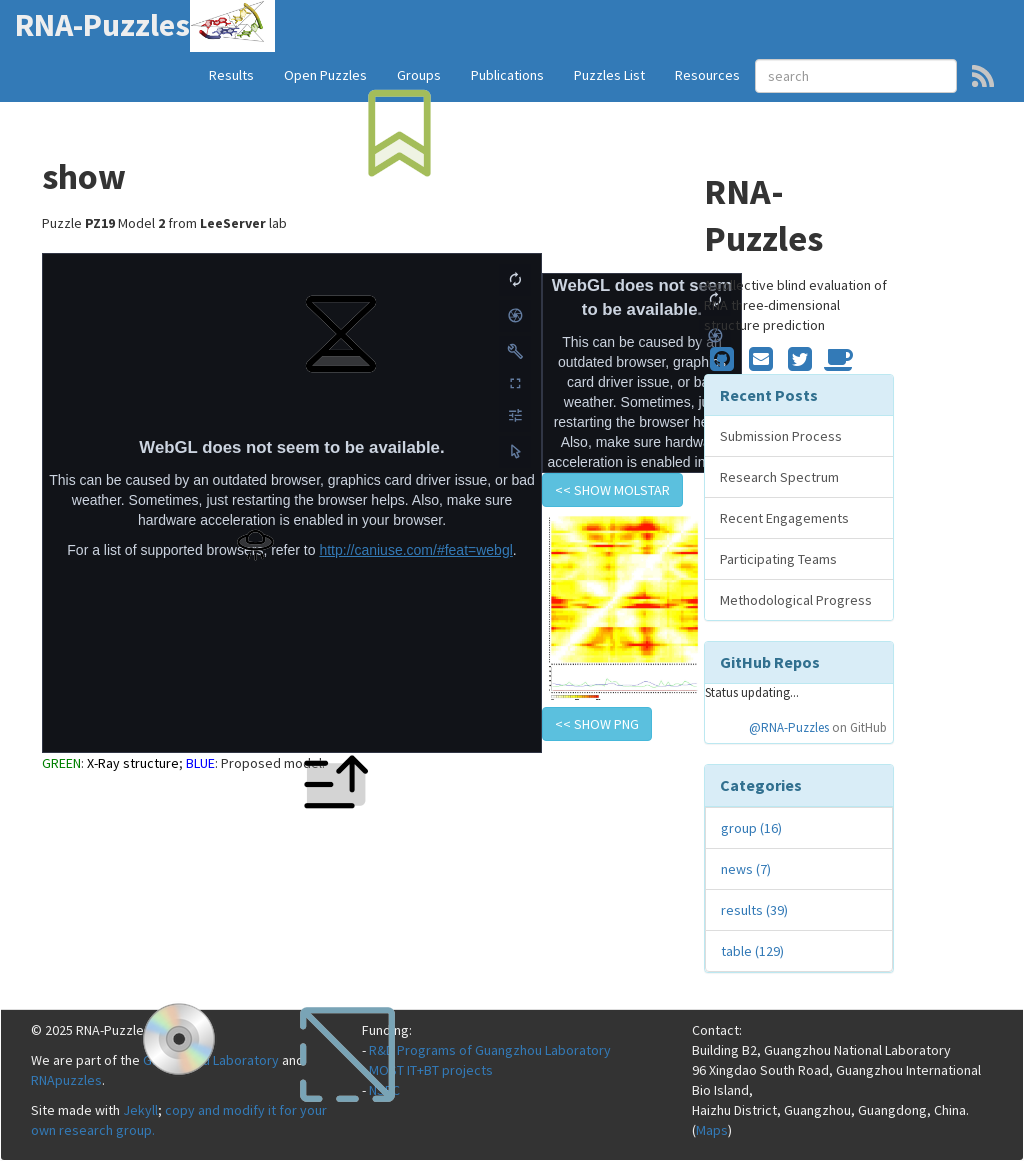 The height and width of the screenshot is (1161, 1024). I want to click on sort items in descending order, so click(333, 784).